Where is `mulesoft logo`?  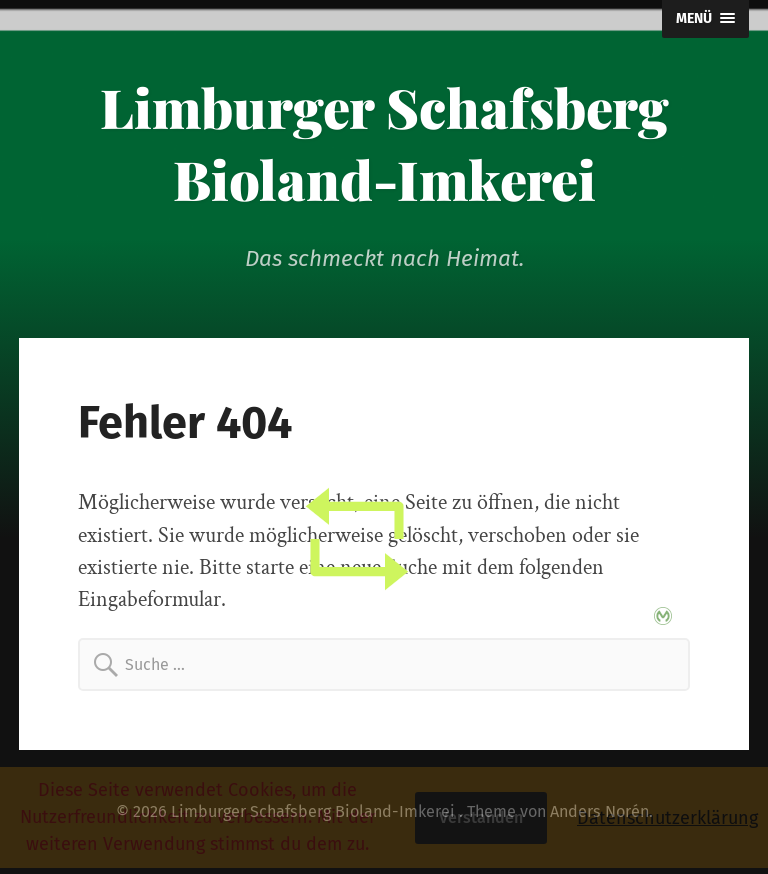
mulesoft logo is located at coordinates (663, 616).